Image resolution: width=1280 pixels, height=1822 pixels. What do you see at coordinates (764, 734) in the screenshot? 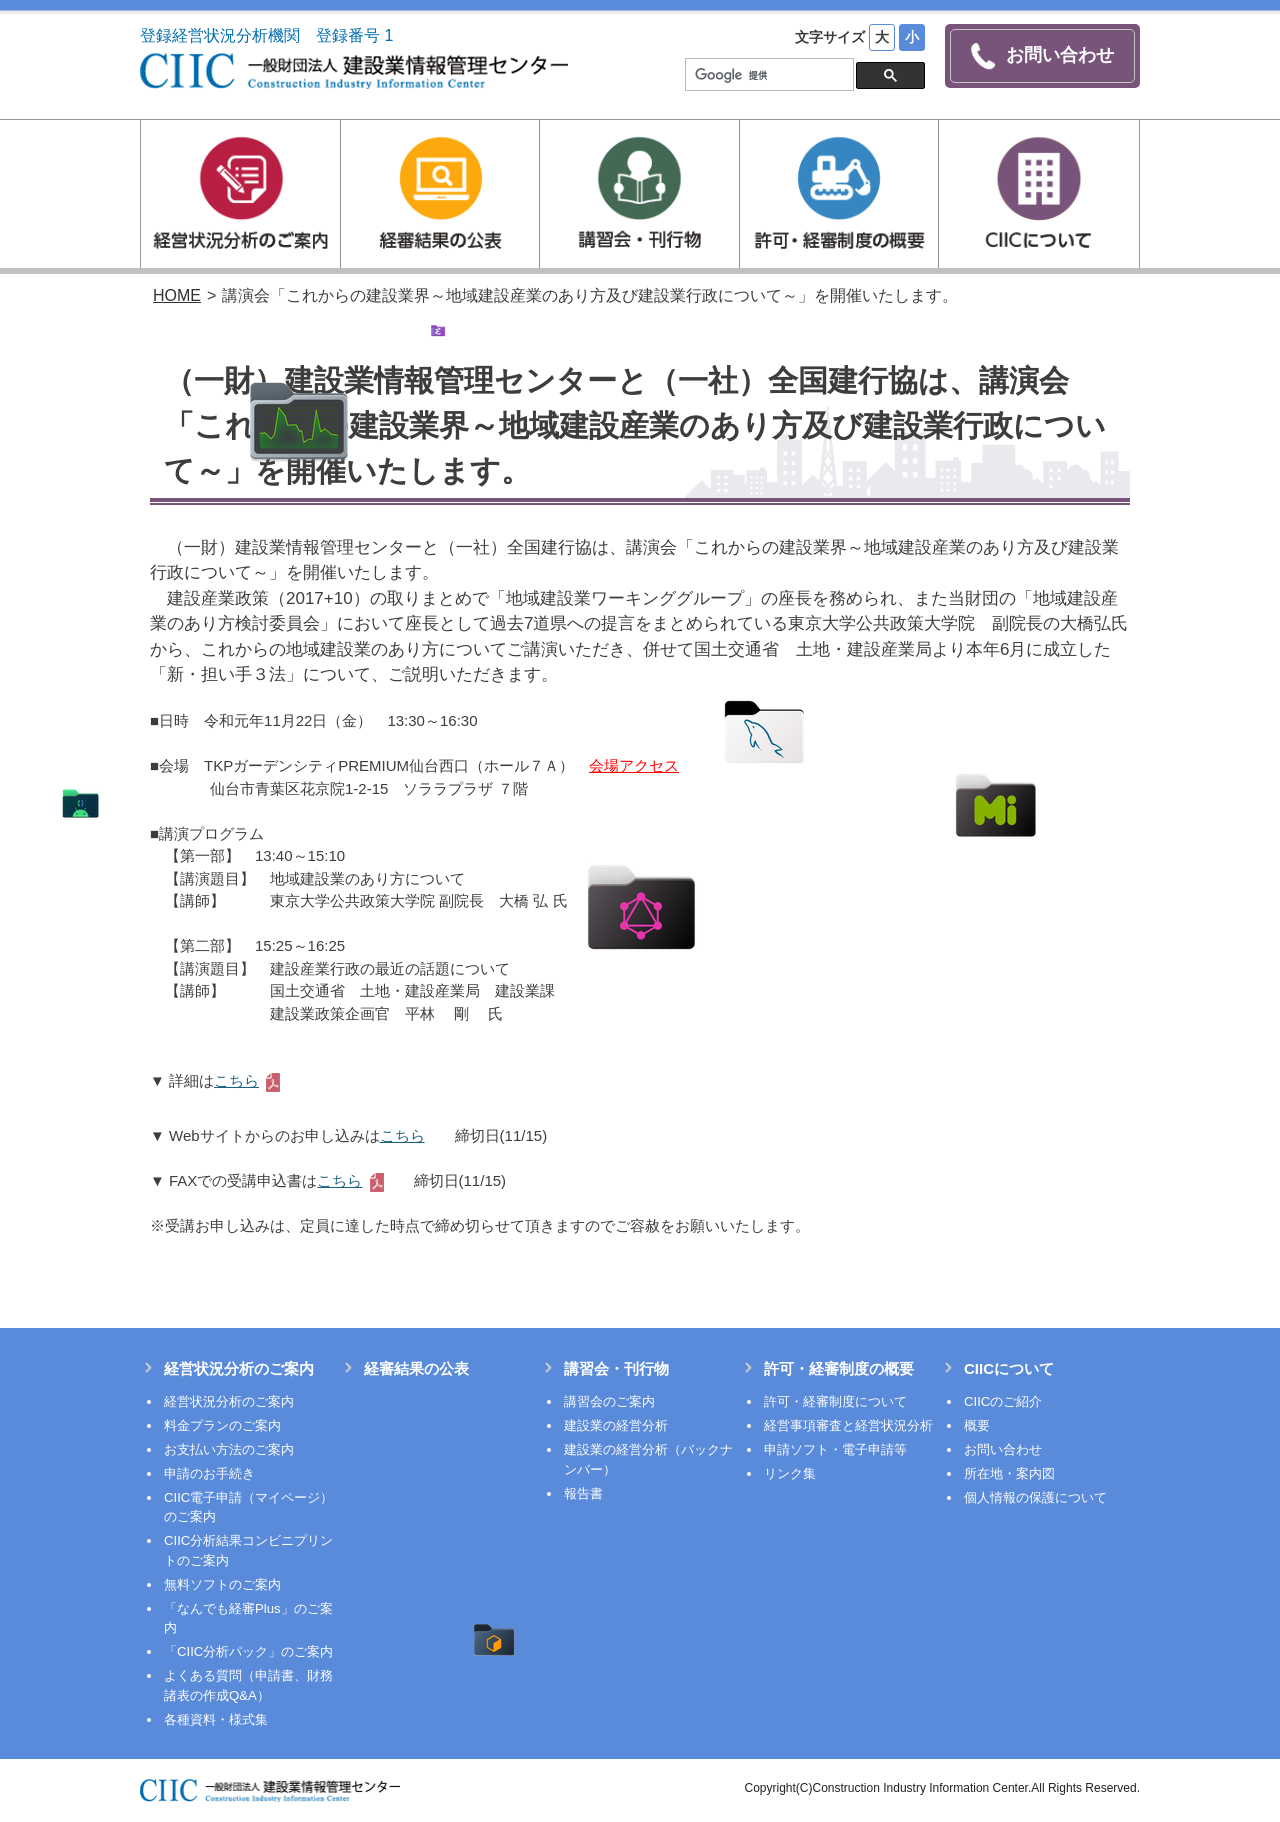
I see `open mysql database files folder` at bounding box center [764, 734].